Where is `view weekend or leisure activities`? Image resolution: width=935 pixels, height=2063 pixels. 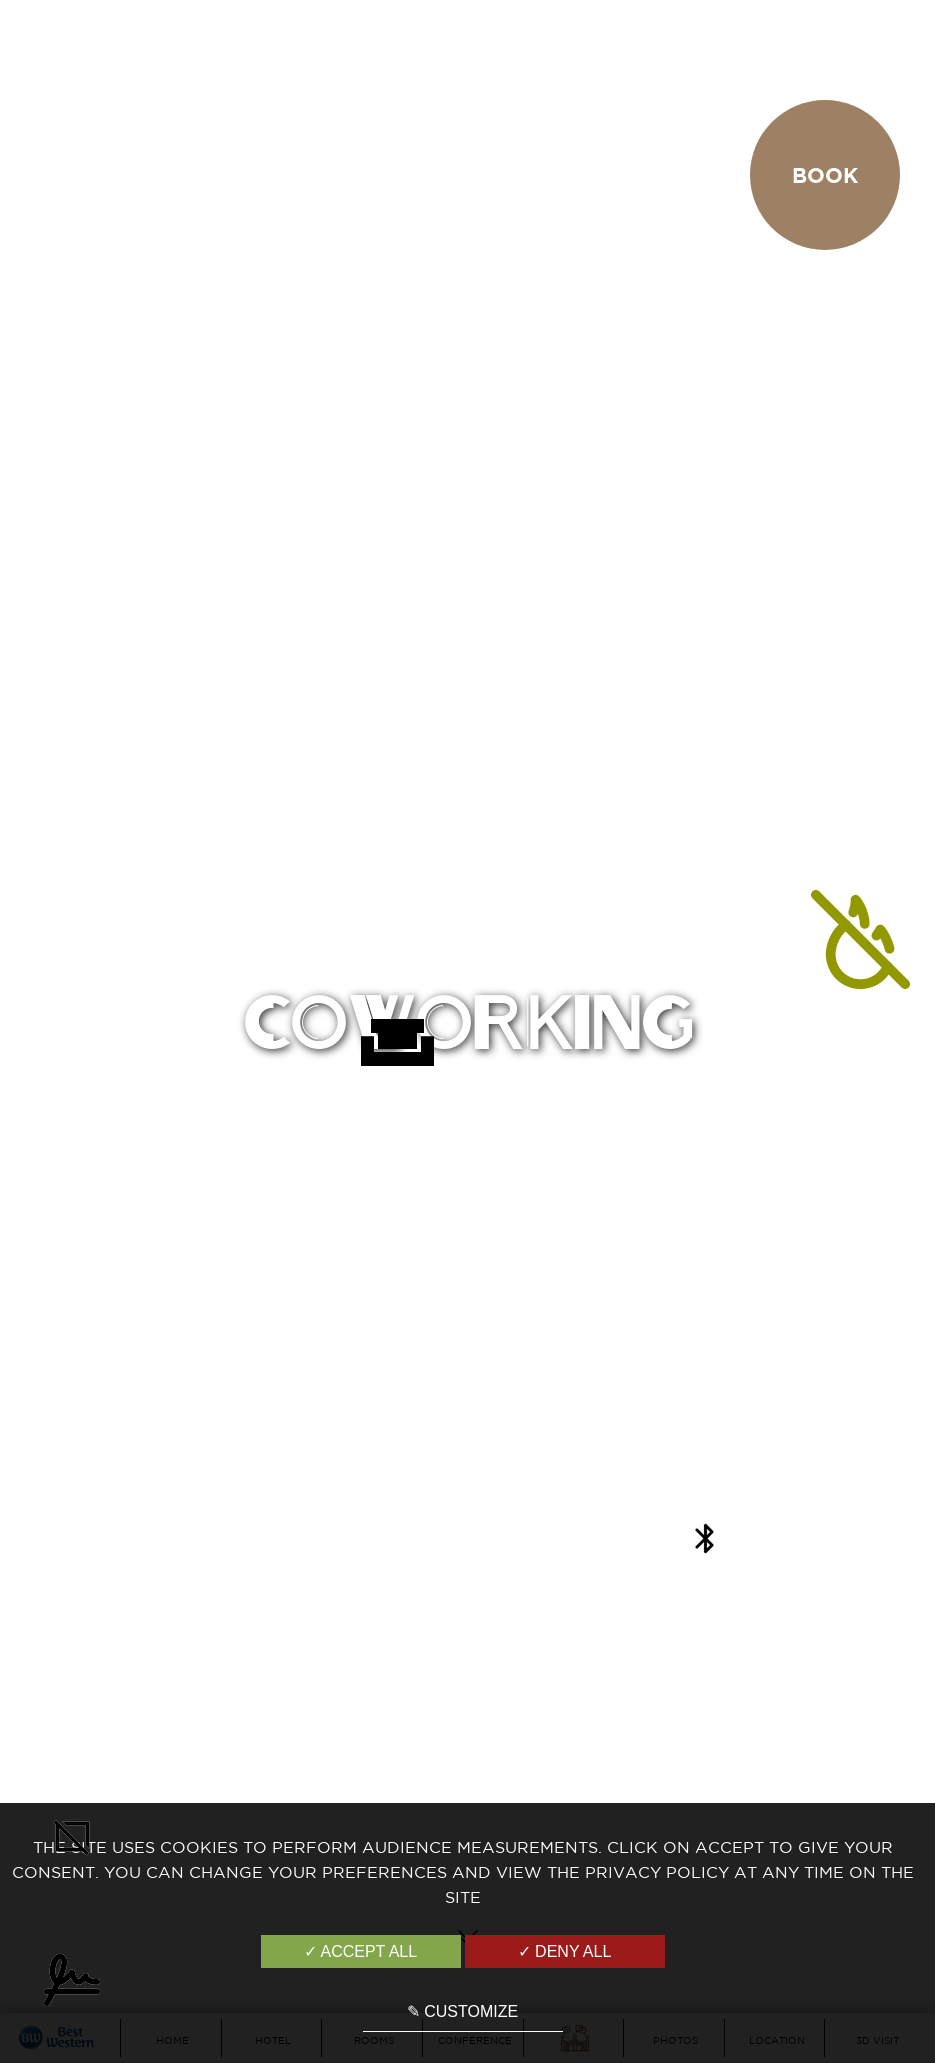
view weekend or leisure activities is located at coordinates (397, 1042).